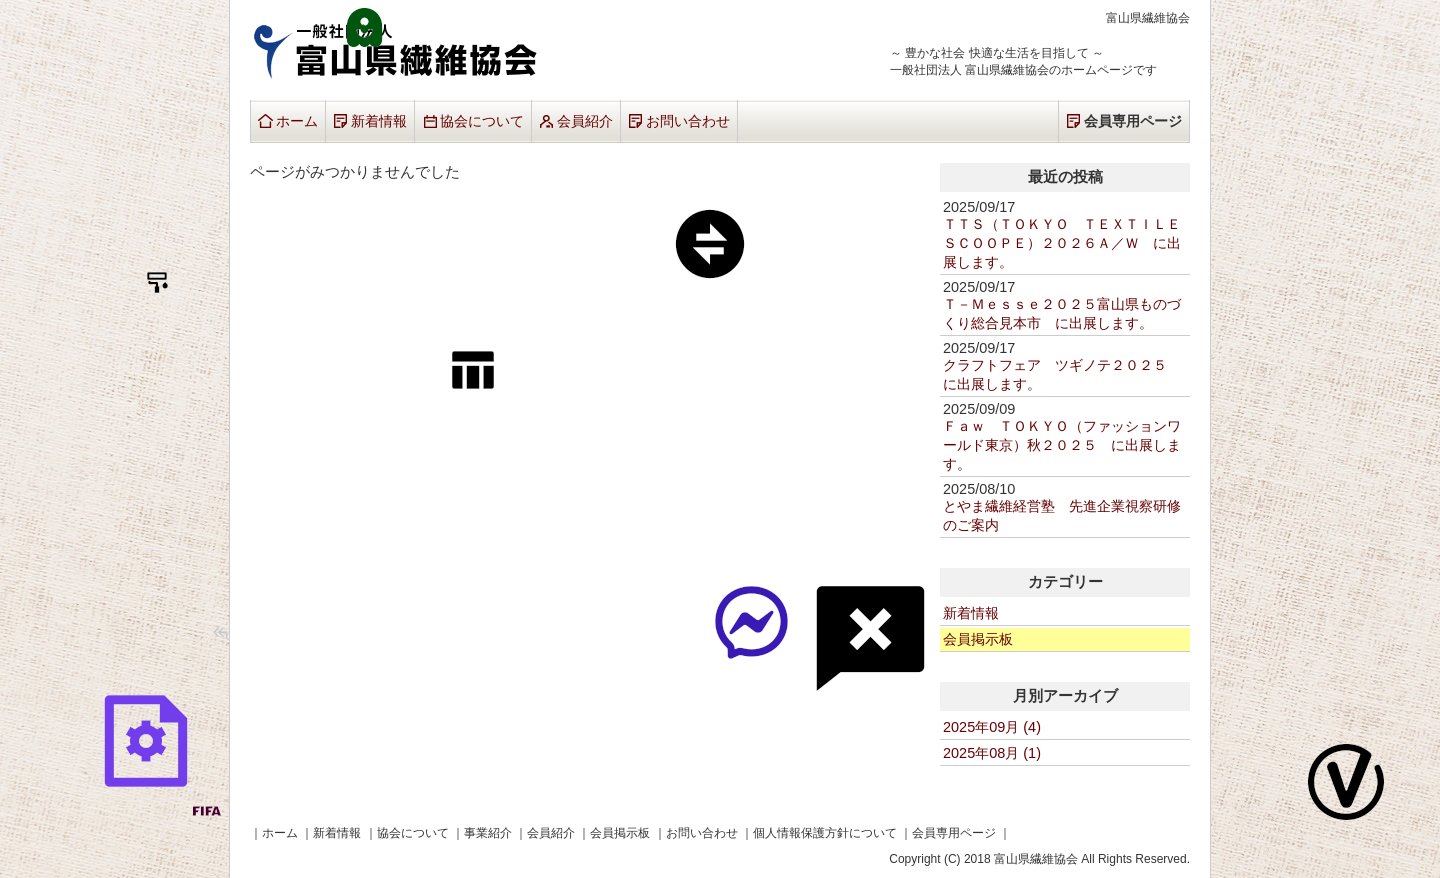 The image size is (1440, 878). Describe the element at coordinates (364, 27) in the screenshot. I see `friendly ghost avatar or profile icon` at that location.